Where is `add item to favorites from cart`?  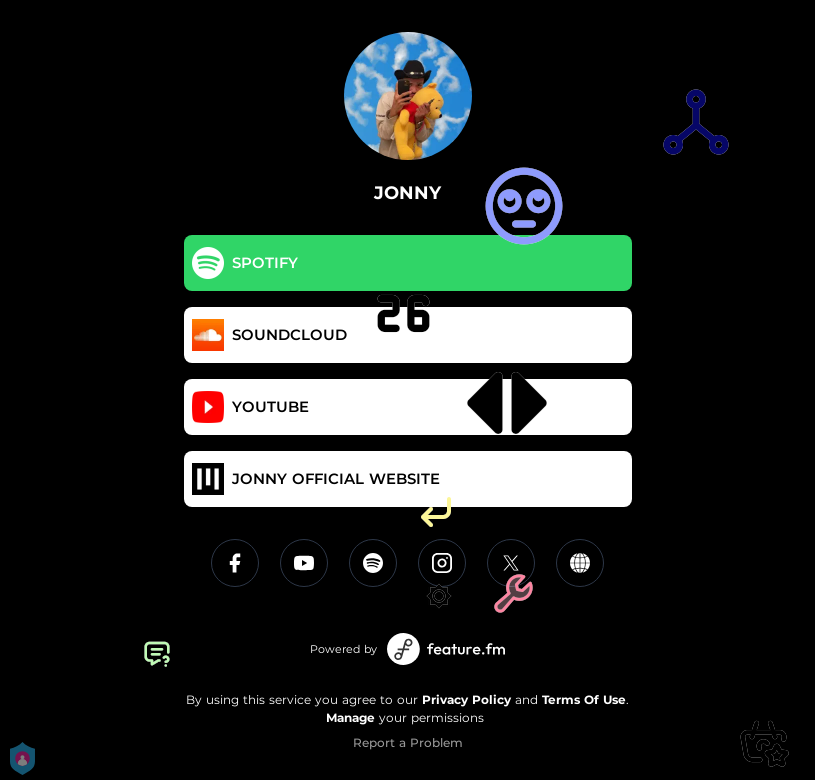 add item to favorites from cart is located at coordinates (763, 741).